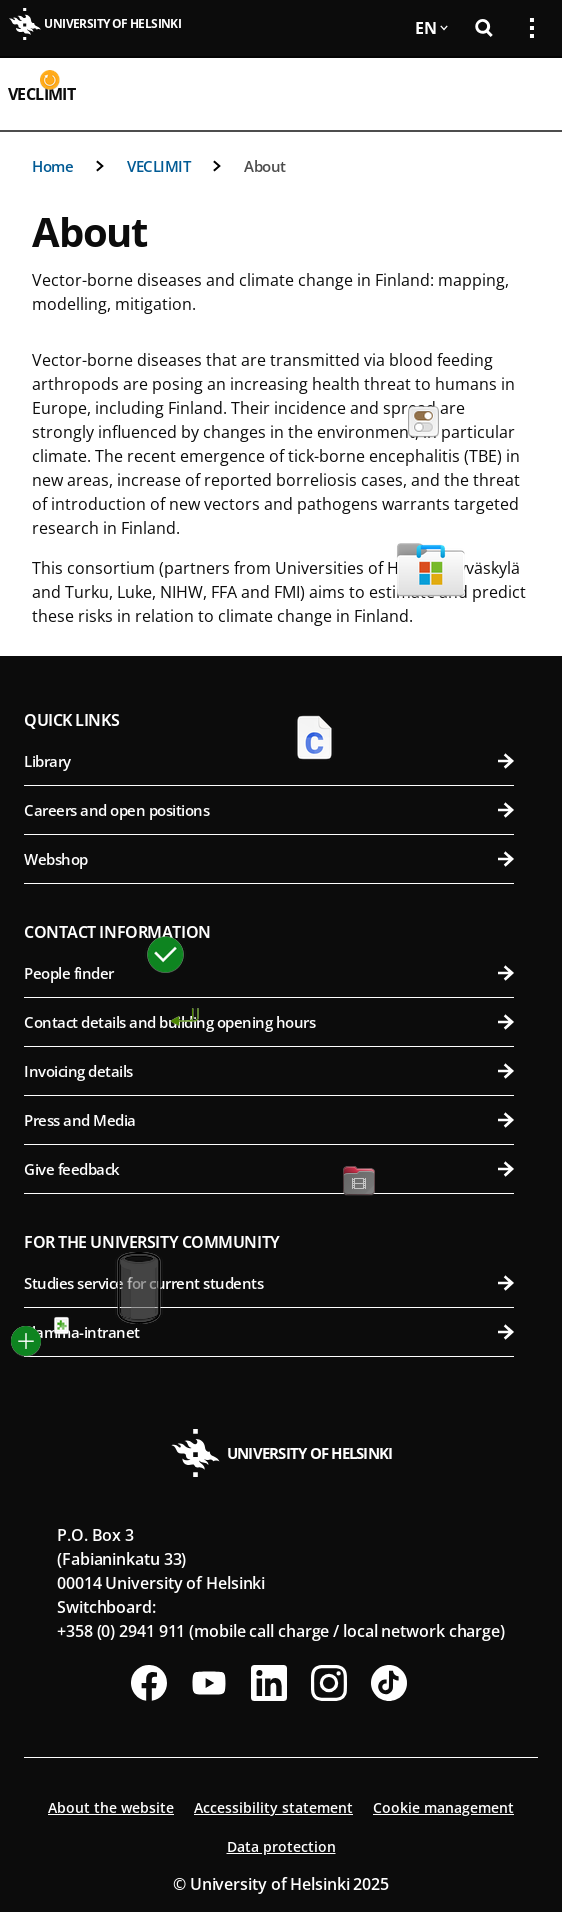 The width and height of the screenshot is (562, 1912). I want to click on add a new item to a list, so click(26, 1341).